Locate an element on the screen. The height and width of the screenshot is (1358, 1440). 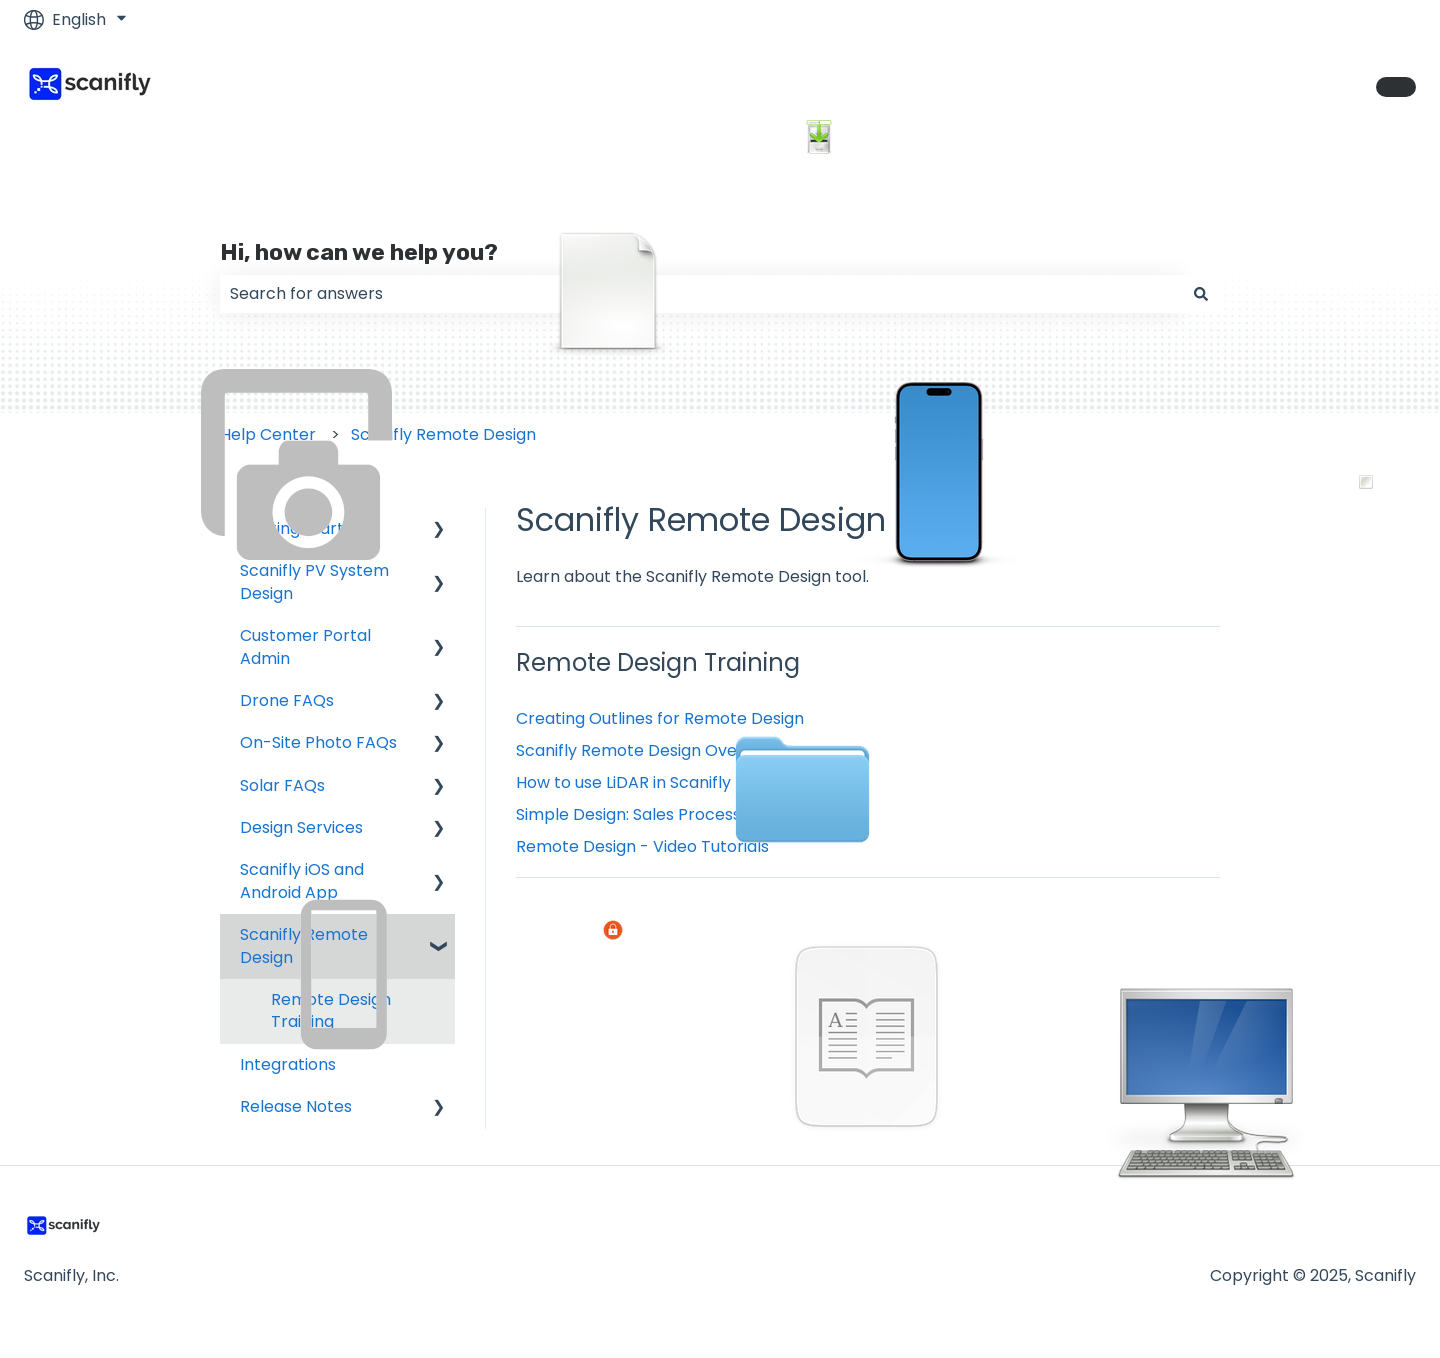
save document to a new location or with a new name is located at coordinates (819, 138).